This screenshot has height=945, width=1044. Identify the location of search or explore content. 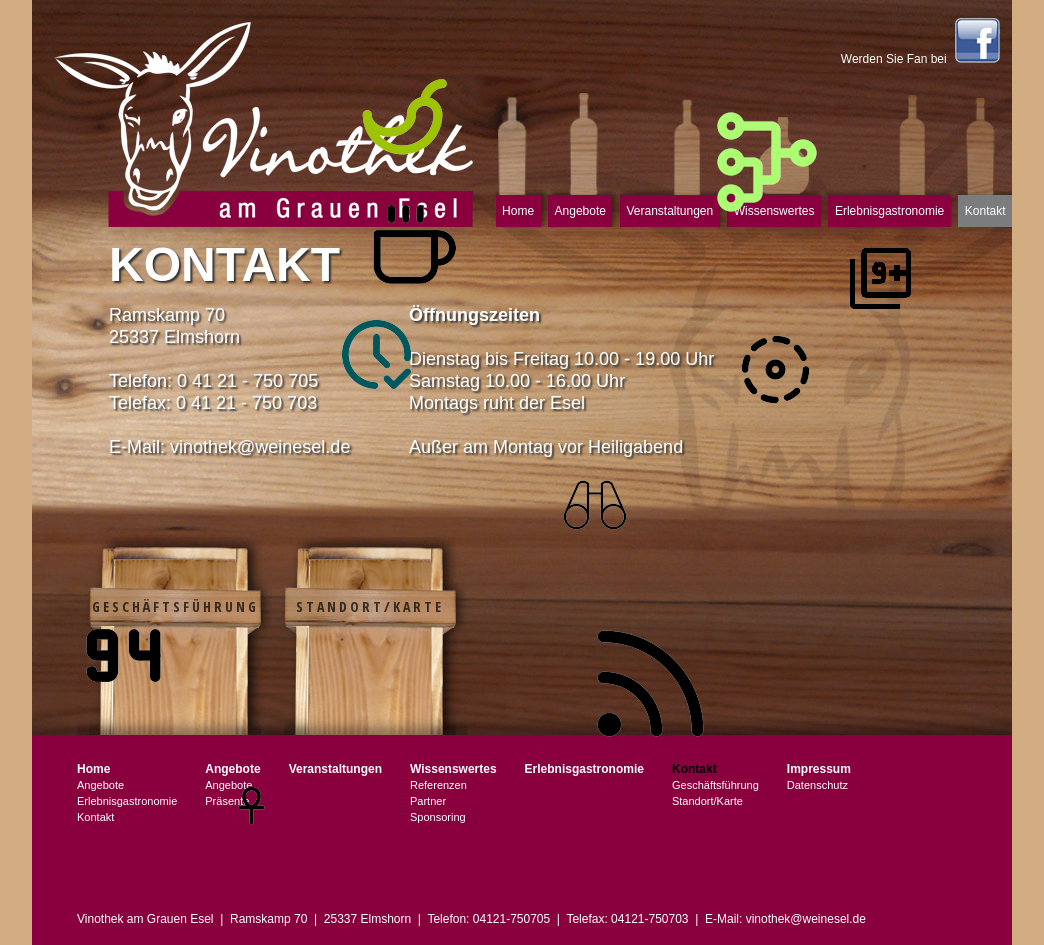
(595, 505).